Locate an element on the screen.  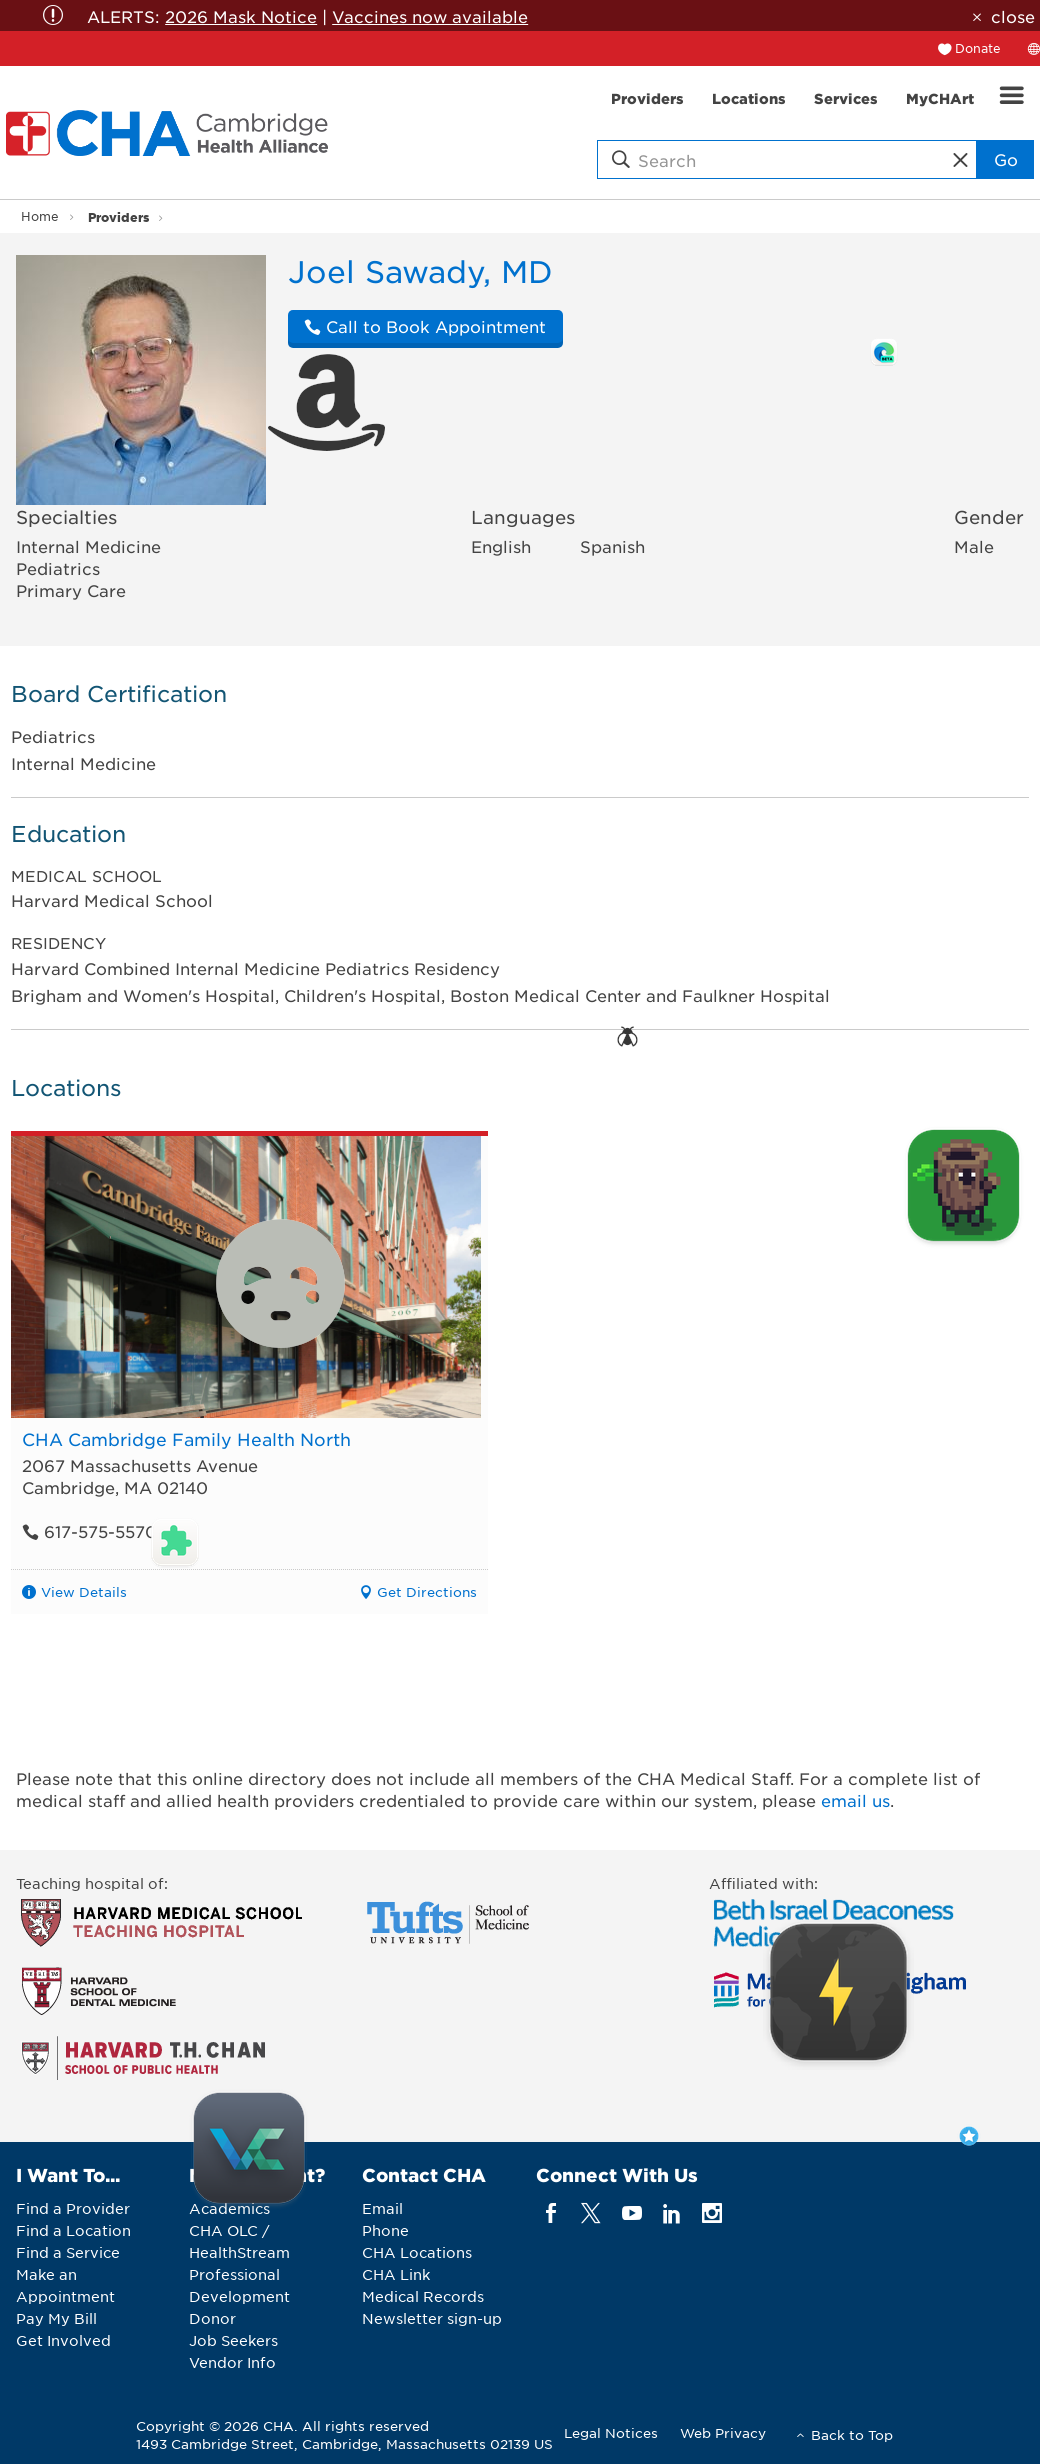
open the amazon store app is located at coordinates (326, 404).